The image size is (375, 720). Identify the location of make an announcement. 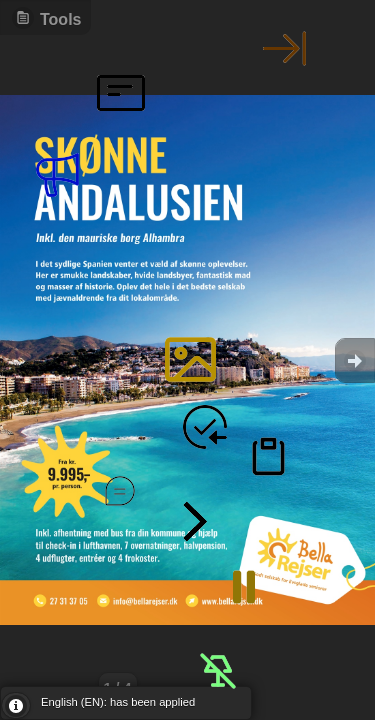
(58, 175).